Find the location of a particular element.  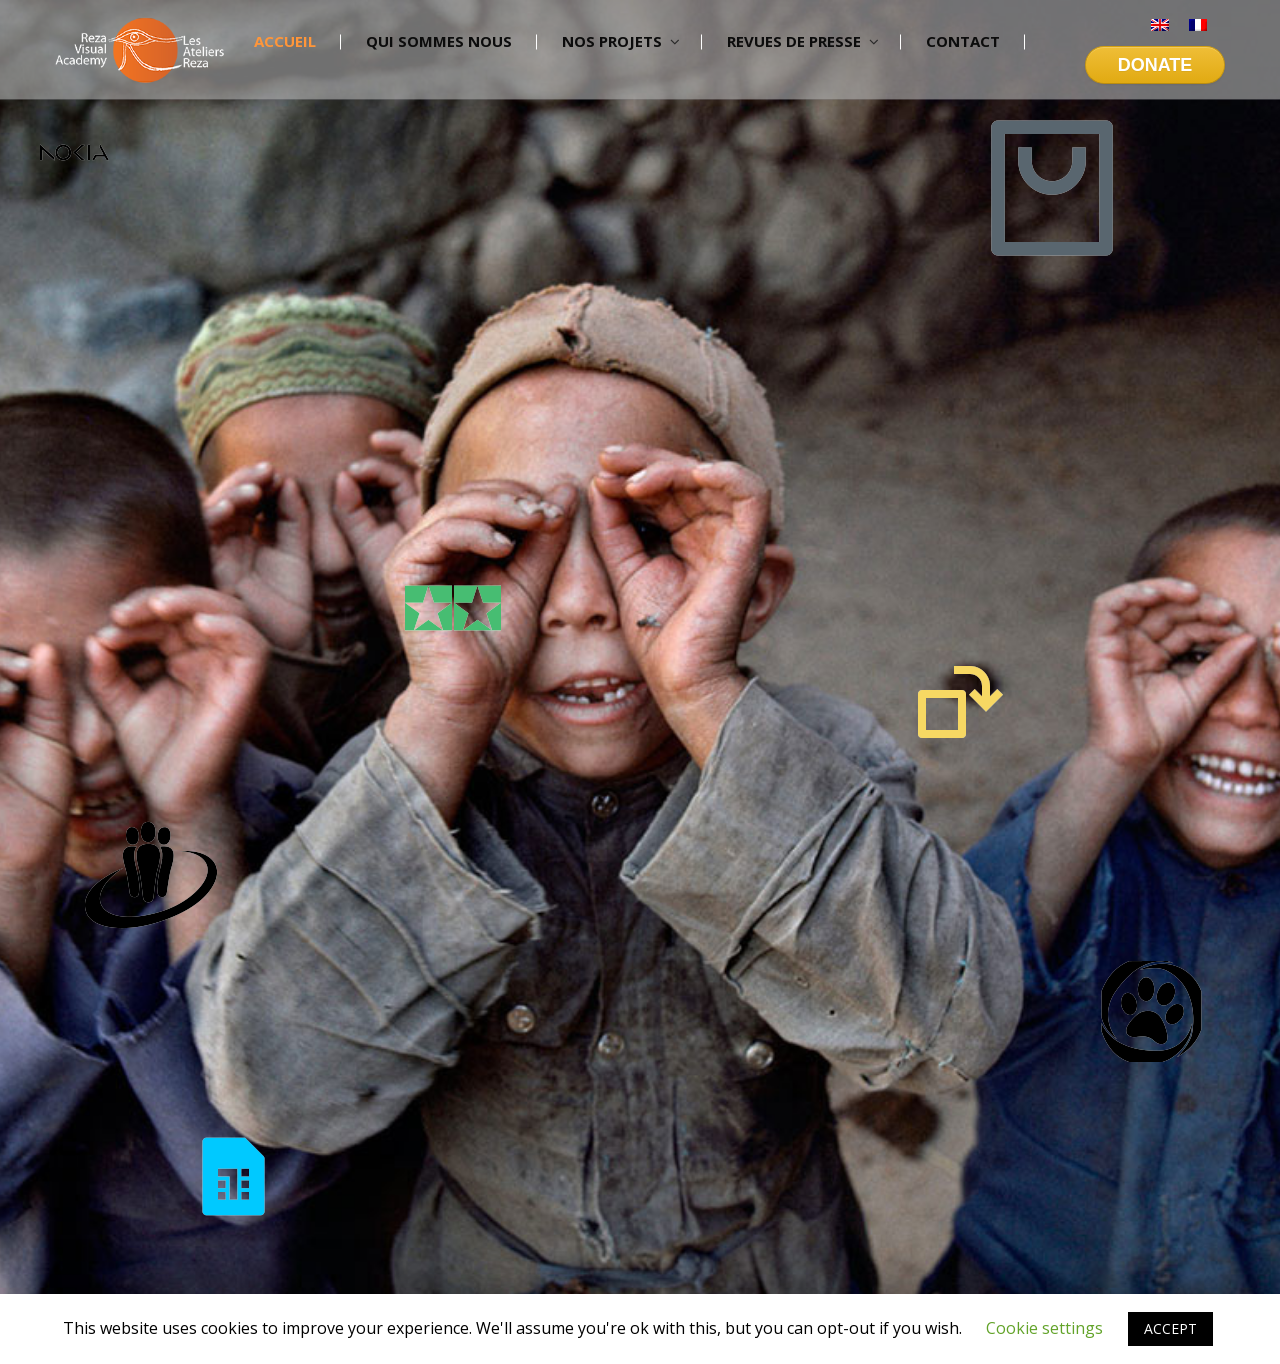

visit Furry Network social platform is located at coordinates (1151, 1011).